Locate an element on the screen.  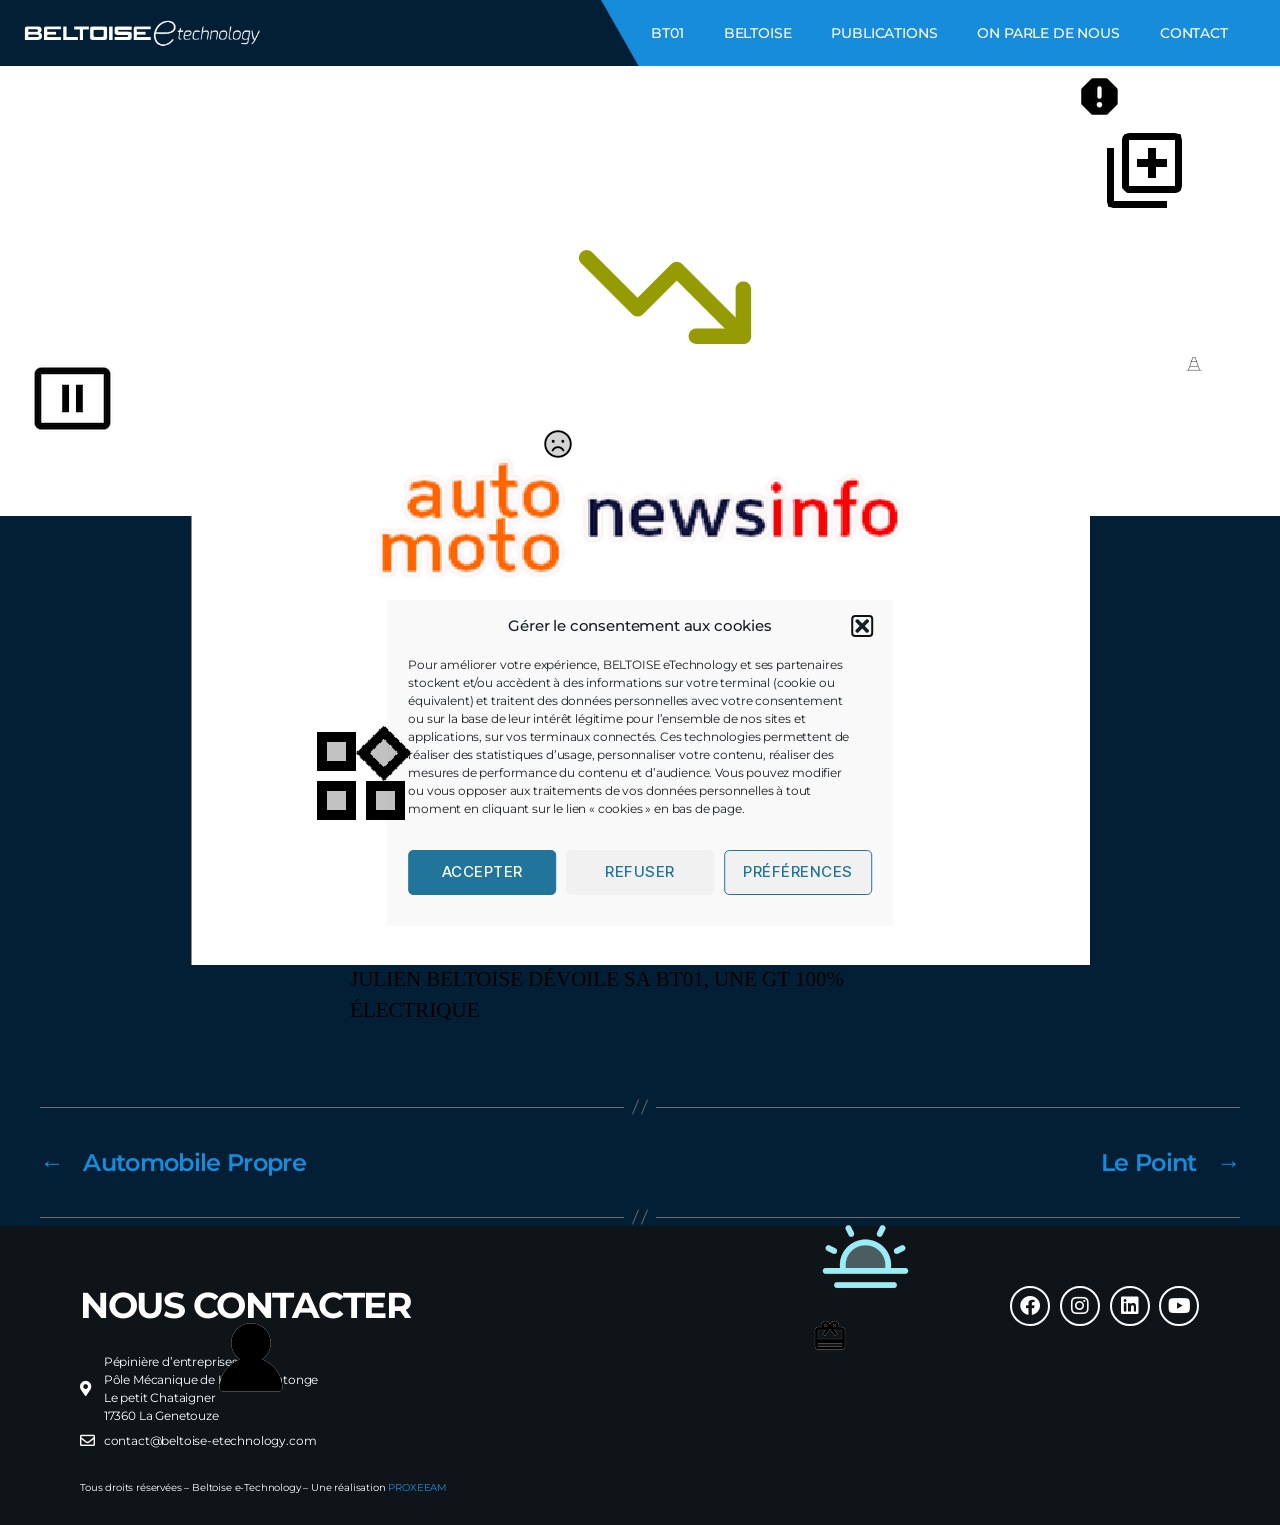
indicates a declining trend or decrease in value is located at coordinates (665, 297).